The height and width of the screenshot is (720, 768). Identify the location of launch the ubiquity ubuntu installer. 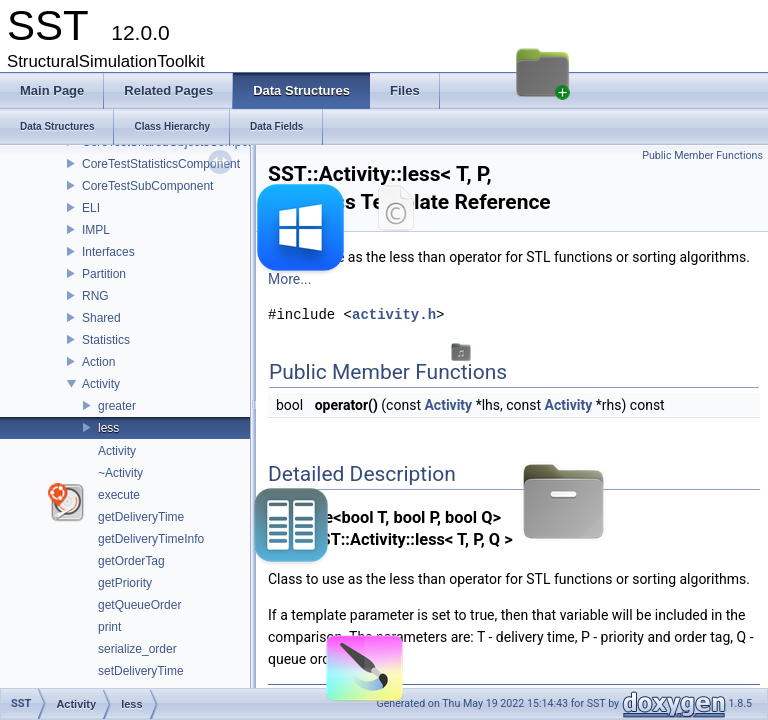
(67, 502).